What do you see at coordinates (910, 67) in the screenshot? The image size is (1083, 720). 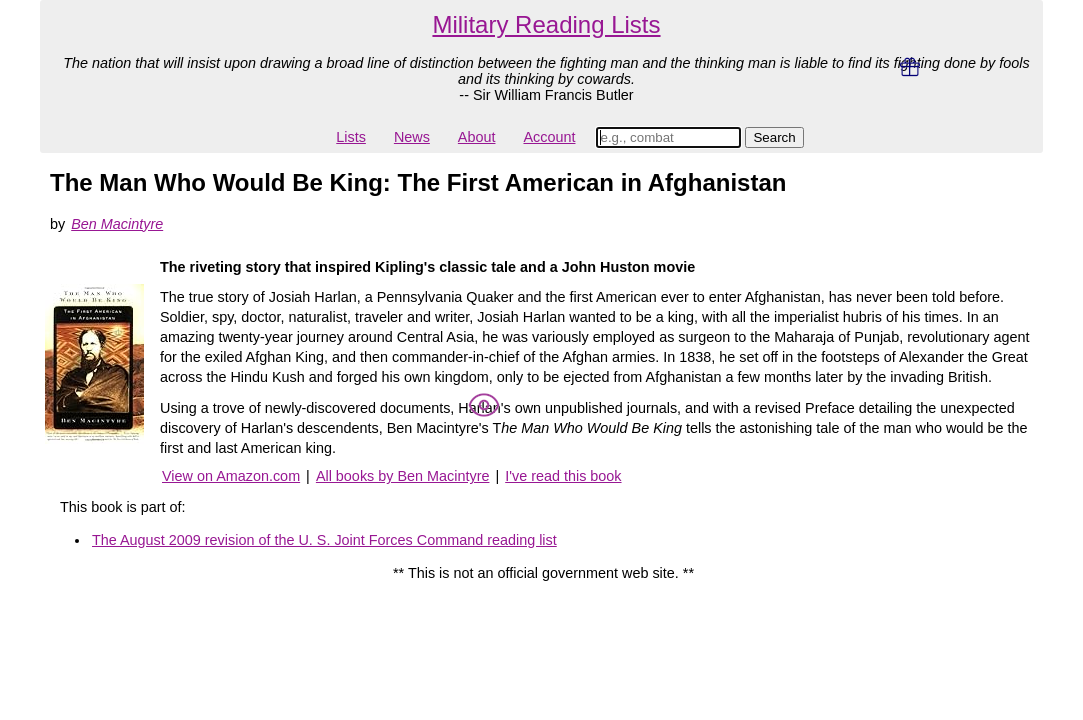 I see `view or send a gift` at bounding box center [910, 67].